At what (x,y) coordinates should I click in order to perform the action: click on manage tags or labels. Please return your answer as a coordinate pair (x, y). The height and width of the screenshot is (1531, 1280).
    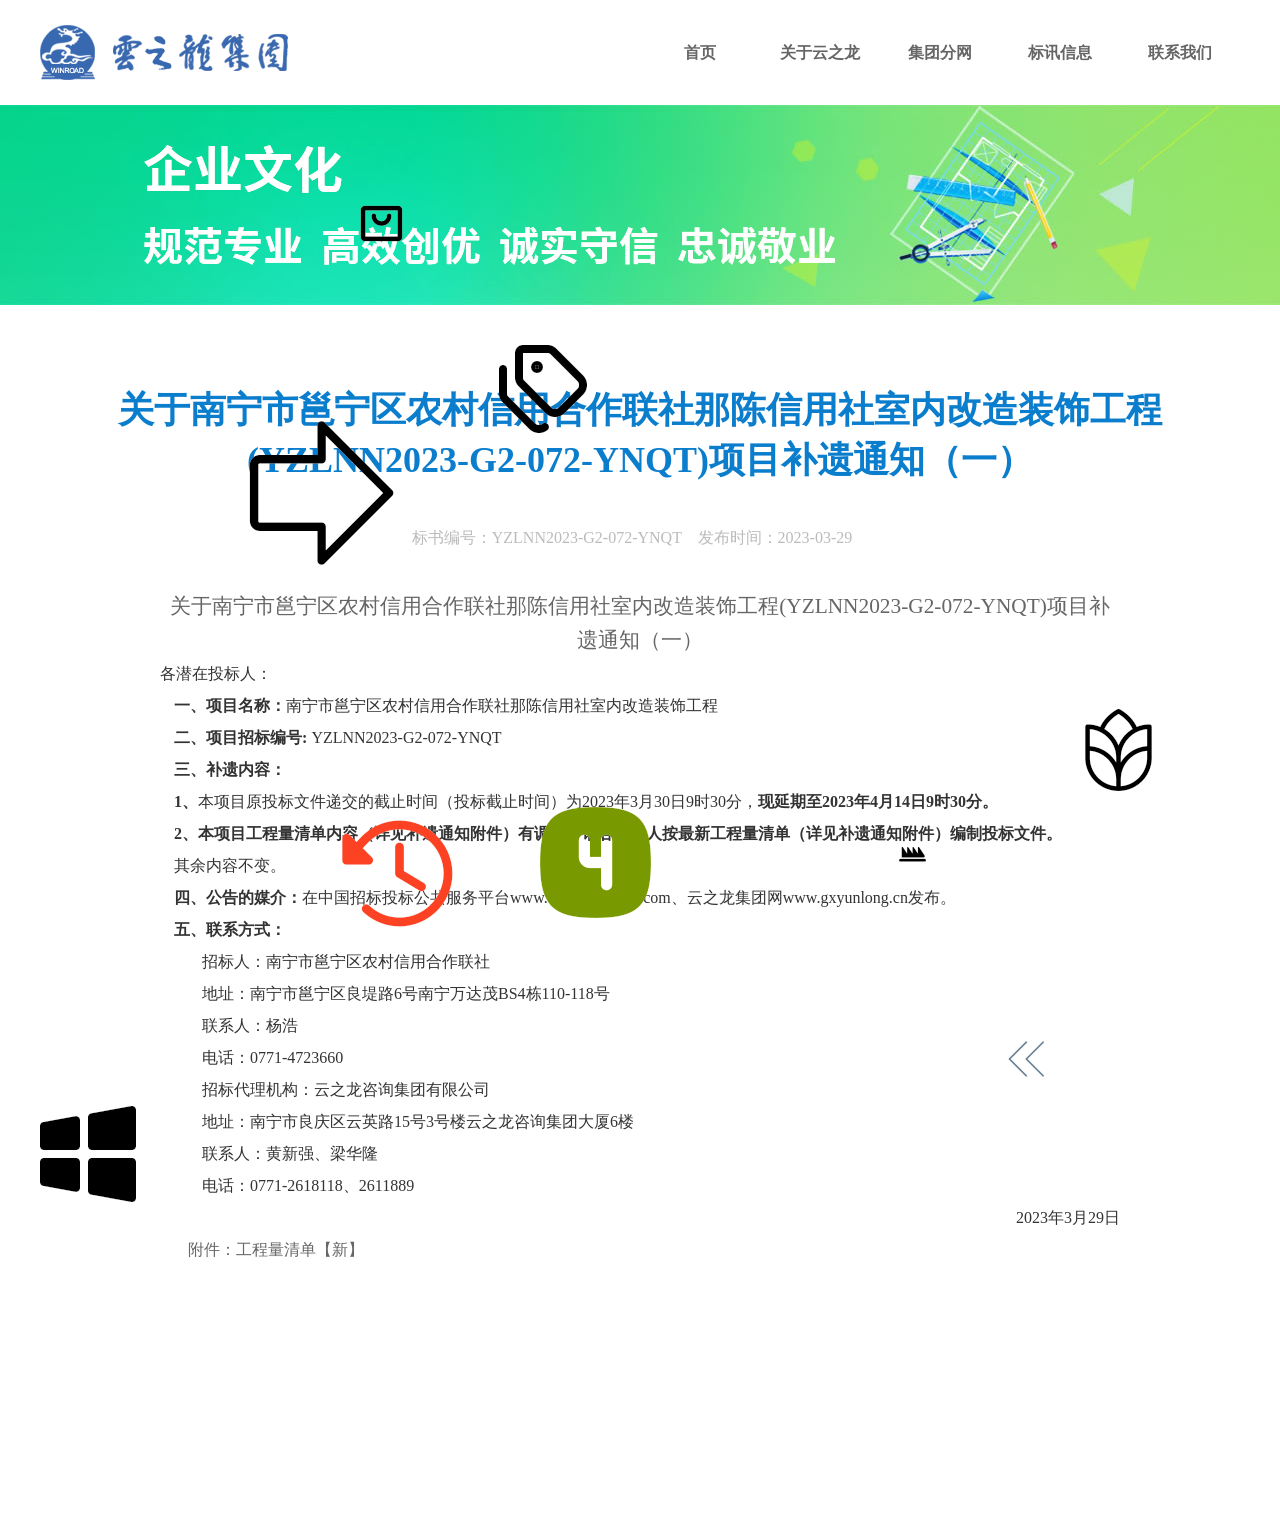
    Looking at the image, I should click on (543, 389).